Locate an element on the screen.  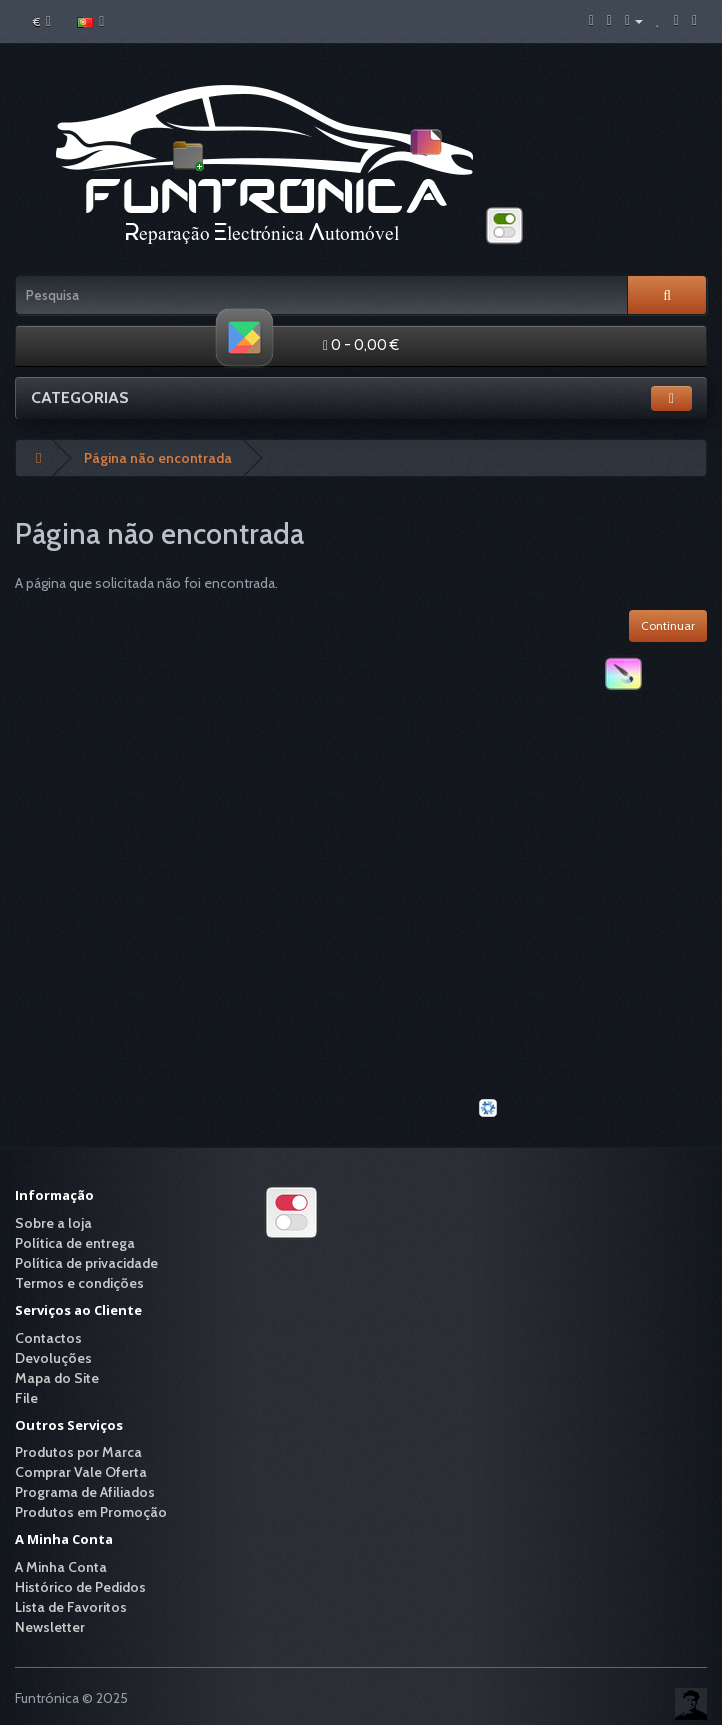
open a Krita project file is located at coordinates (623, 672).